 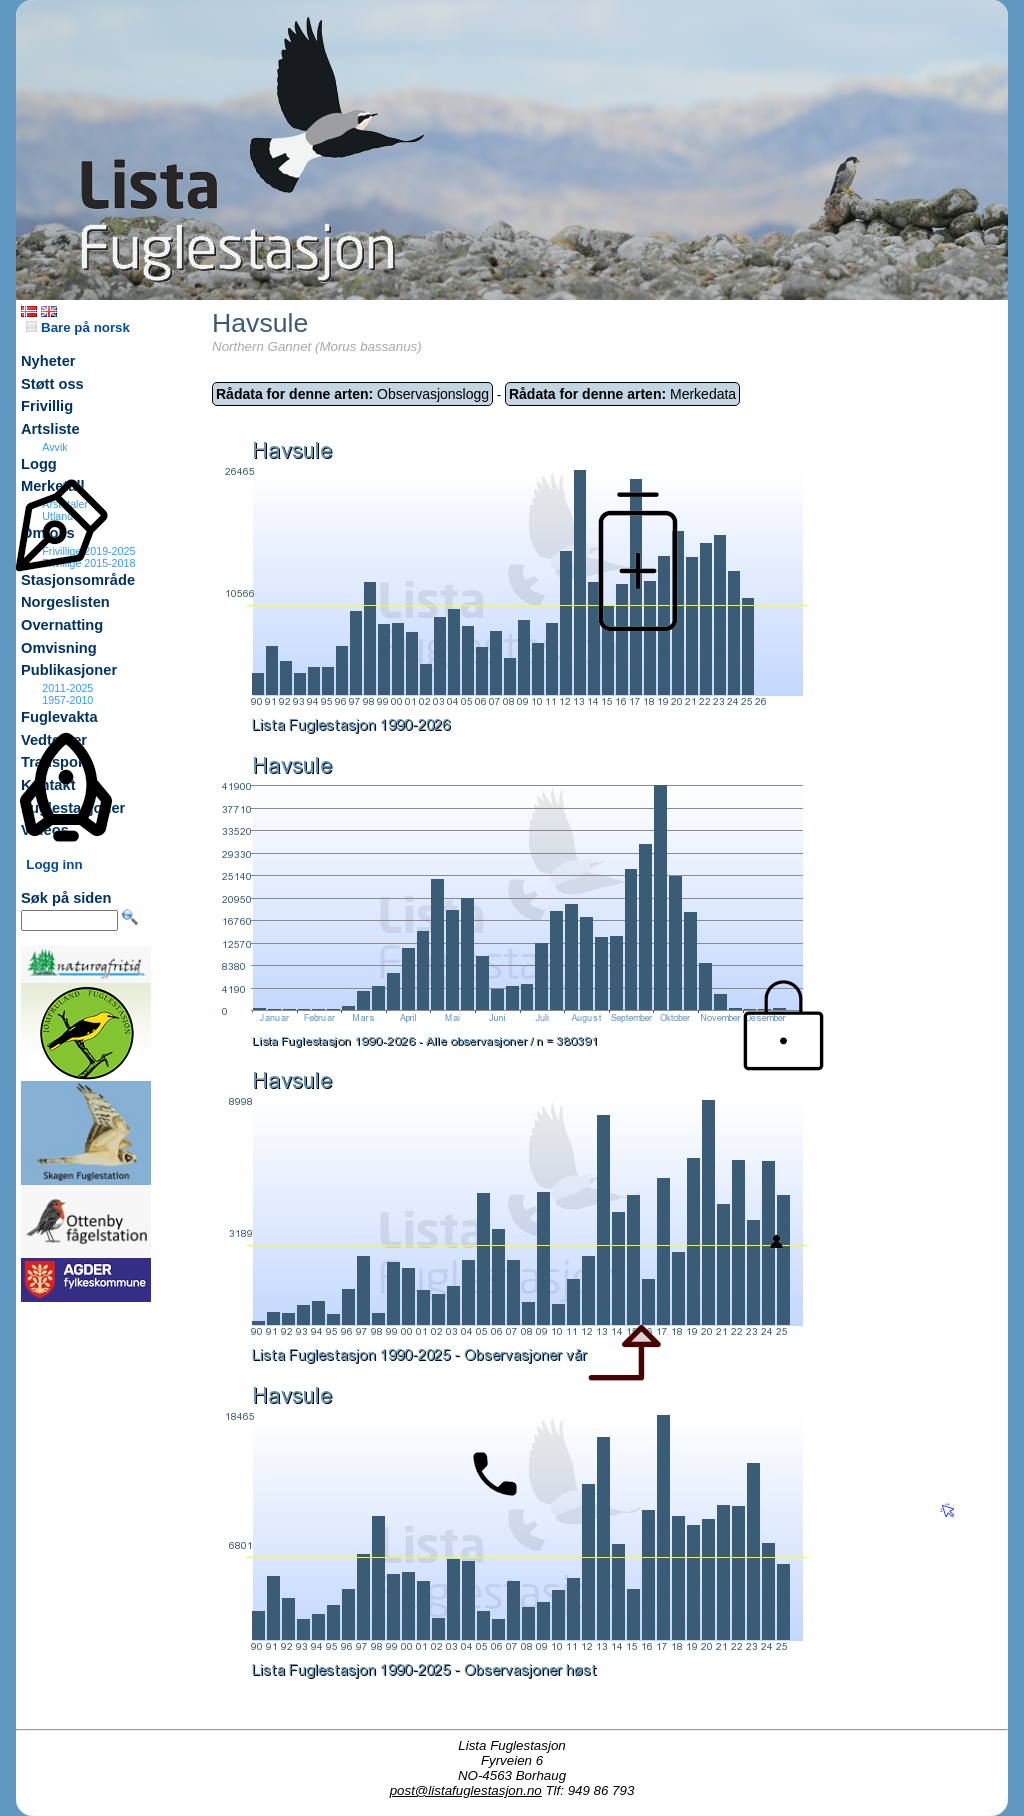 What do you see at coordinates (783, 1030) in the screenshot?
I see `lock or secure this item` at bounding box center [783, 1030].